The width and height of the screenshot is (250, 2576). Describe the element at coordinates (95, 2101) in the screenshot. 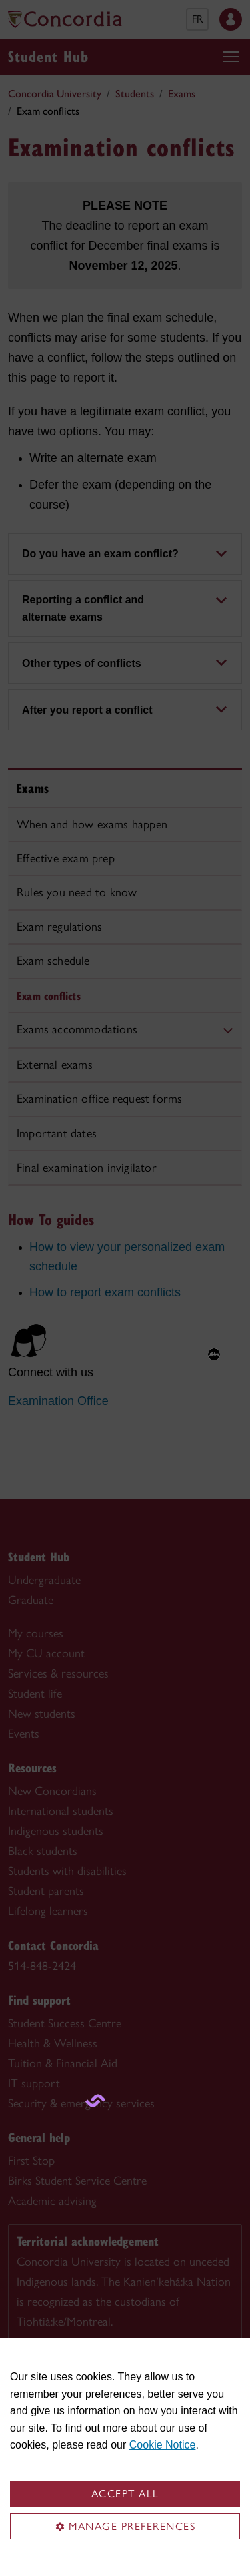

I see `semaphore ci logo` at that location.